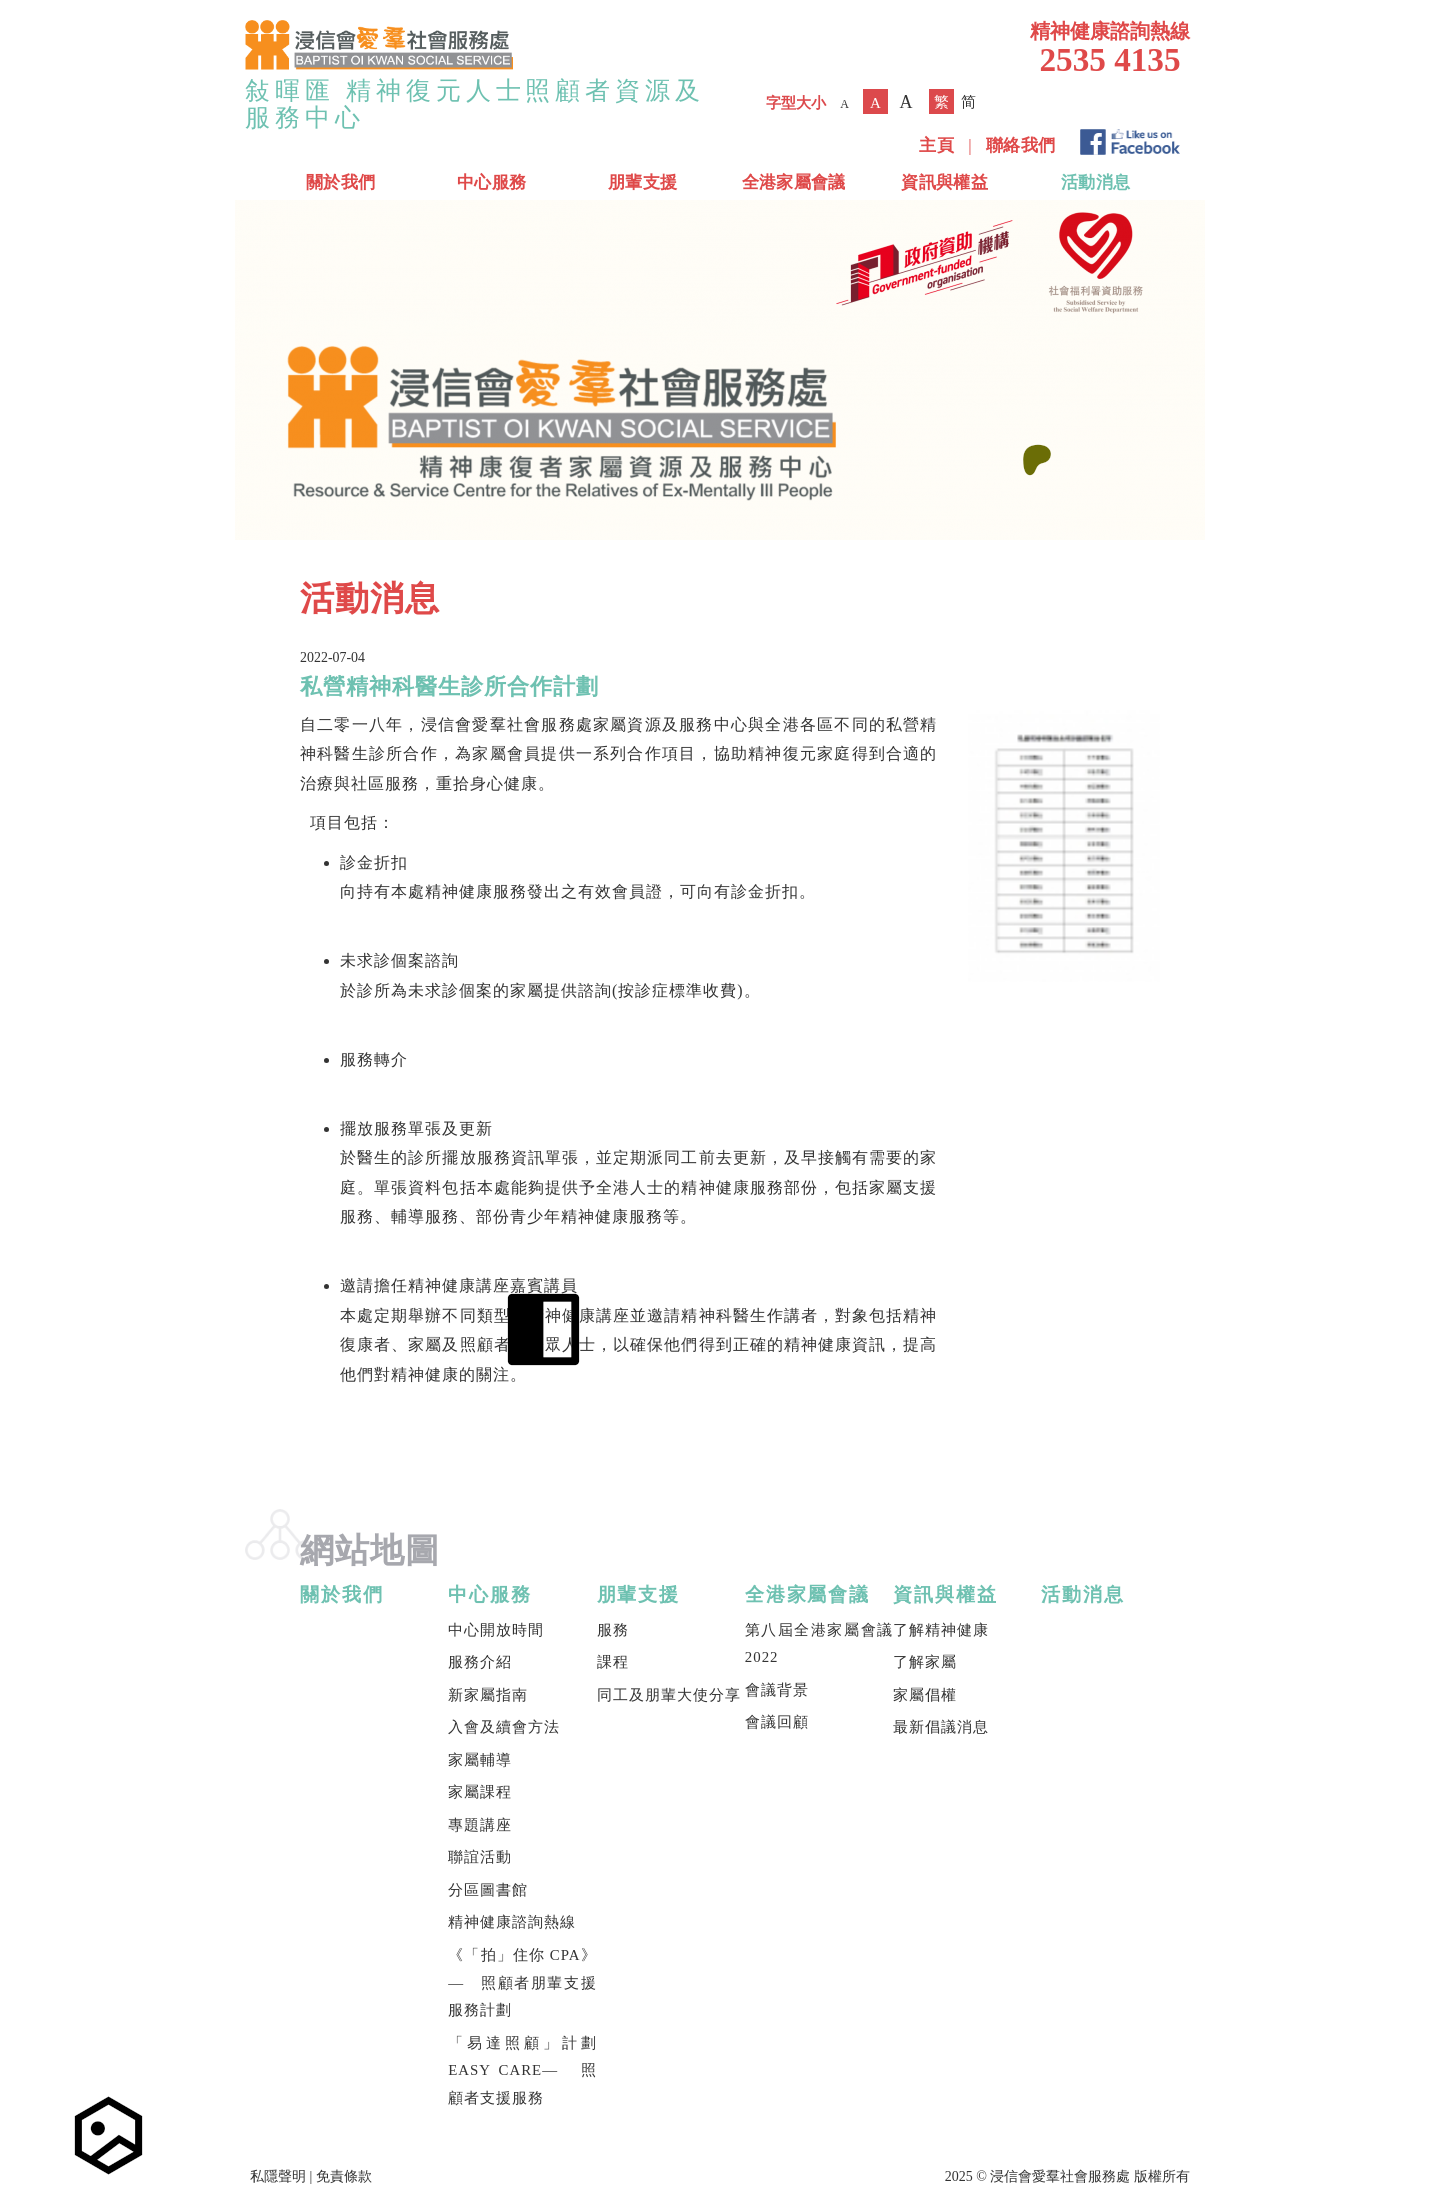  Describe the element at coordinates (108, 2135) in the screenshot. I see `view NFT collection or digital assets` at that location.